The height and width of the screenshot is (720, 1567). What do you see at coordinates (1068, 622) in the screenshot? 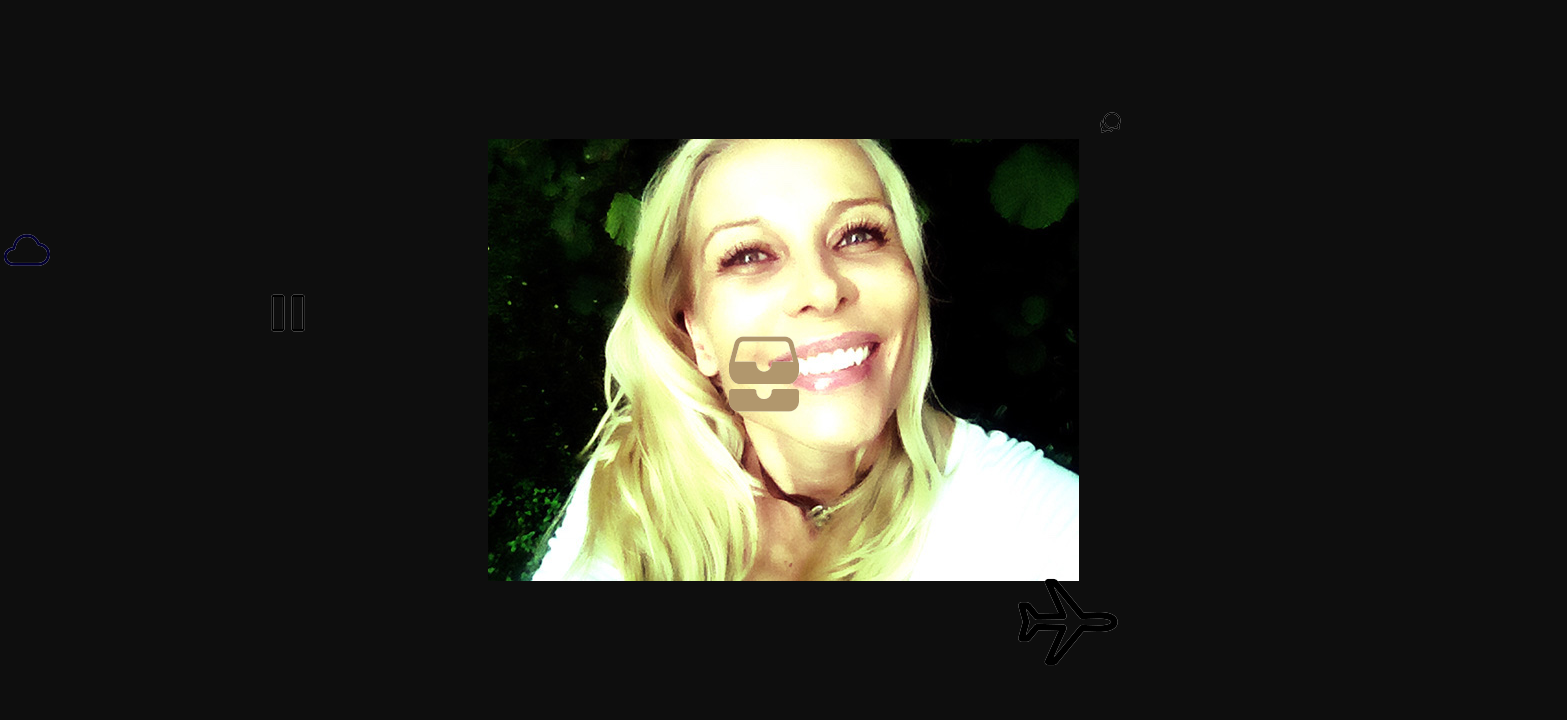
I see `enable airplane mode` at bounding box center [1068, 622].